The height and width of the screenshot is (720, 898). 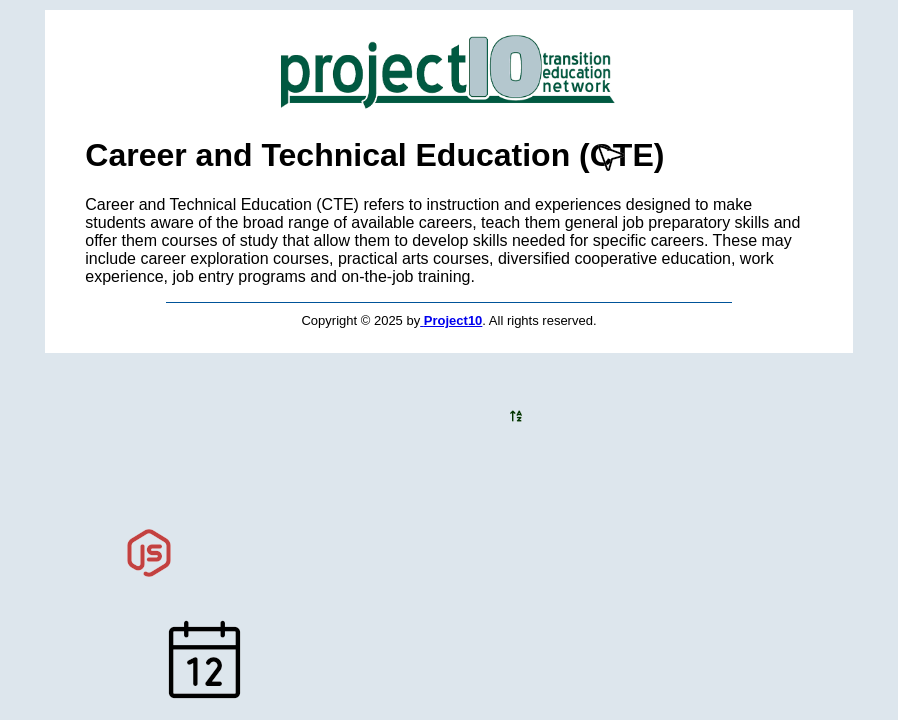 What do you see at coordinates (516, 416) in the screenshot?
I see `sort alphabetically A to Z` at bounding box center [516, 416].